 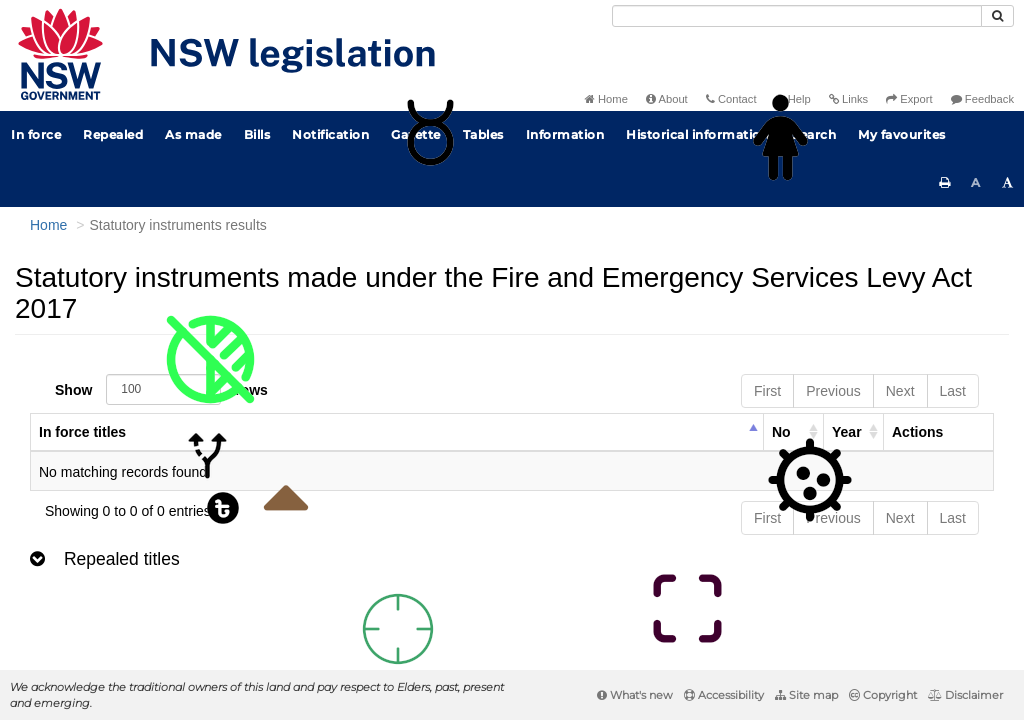 What do you see at coordinates (210, 359) in the screenshot?
I see `disable screen brightness adjustment` at bounding box center [210, 359].